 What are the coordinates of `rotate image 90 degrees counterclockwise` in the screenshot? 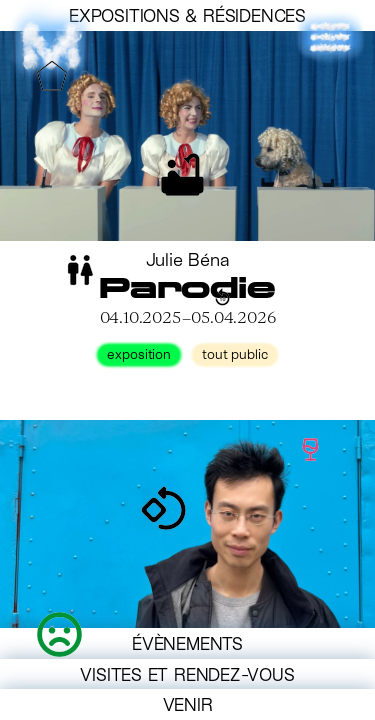 It's located at (164, 508).